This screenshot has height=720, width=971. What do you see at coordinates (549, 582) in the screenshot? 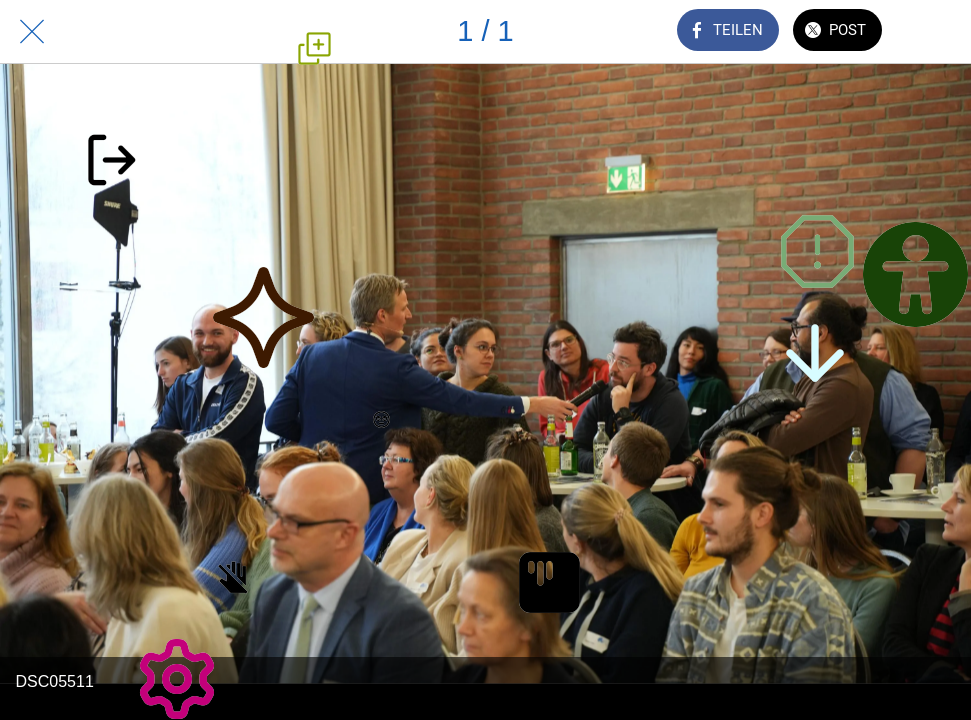
I see `align content to the top-left corner` at bounding box center [549, 582].